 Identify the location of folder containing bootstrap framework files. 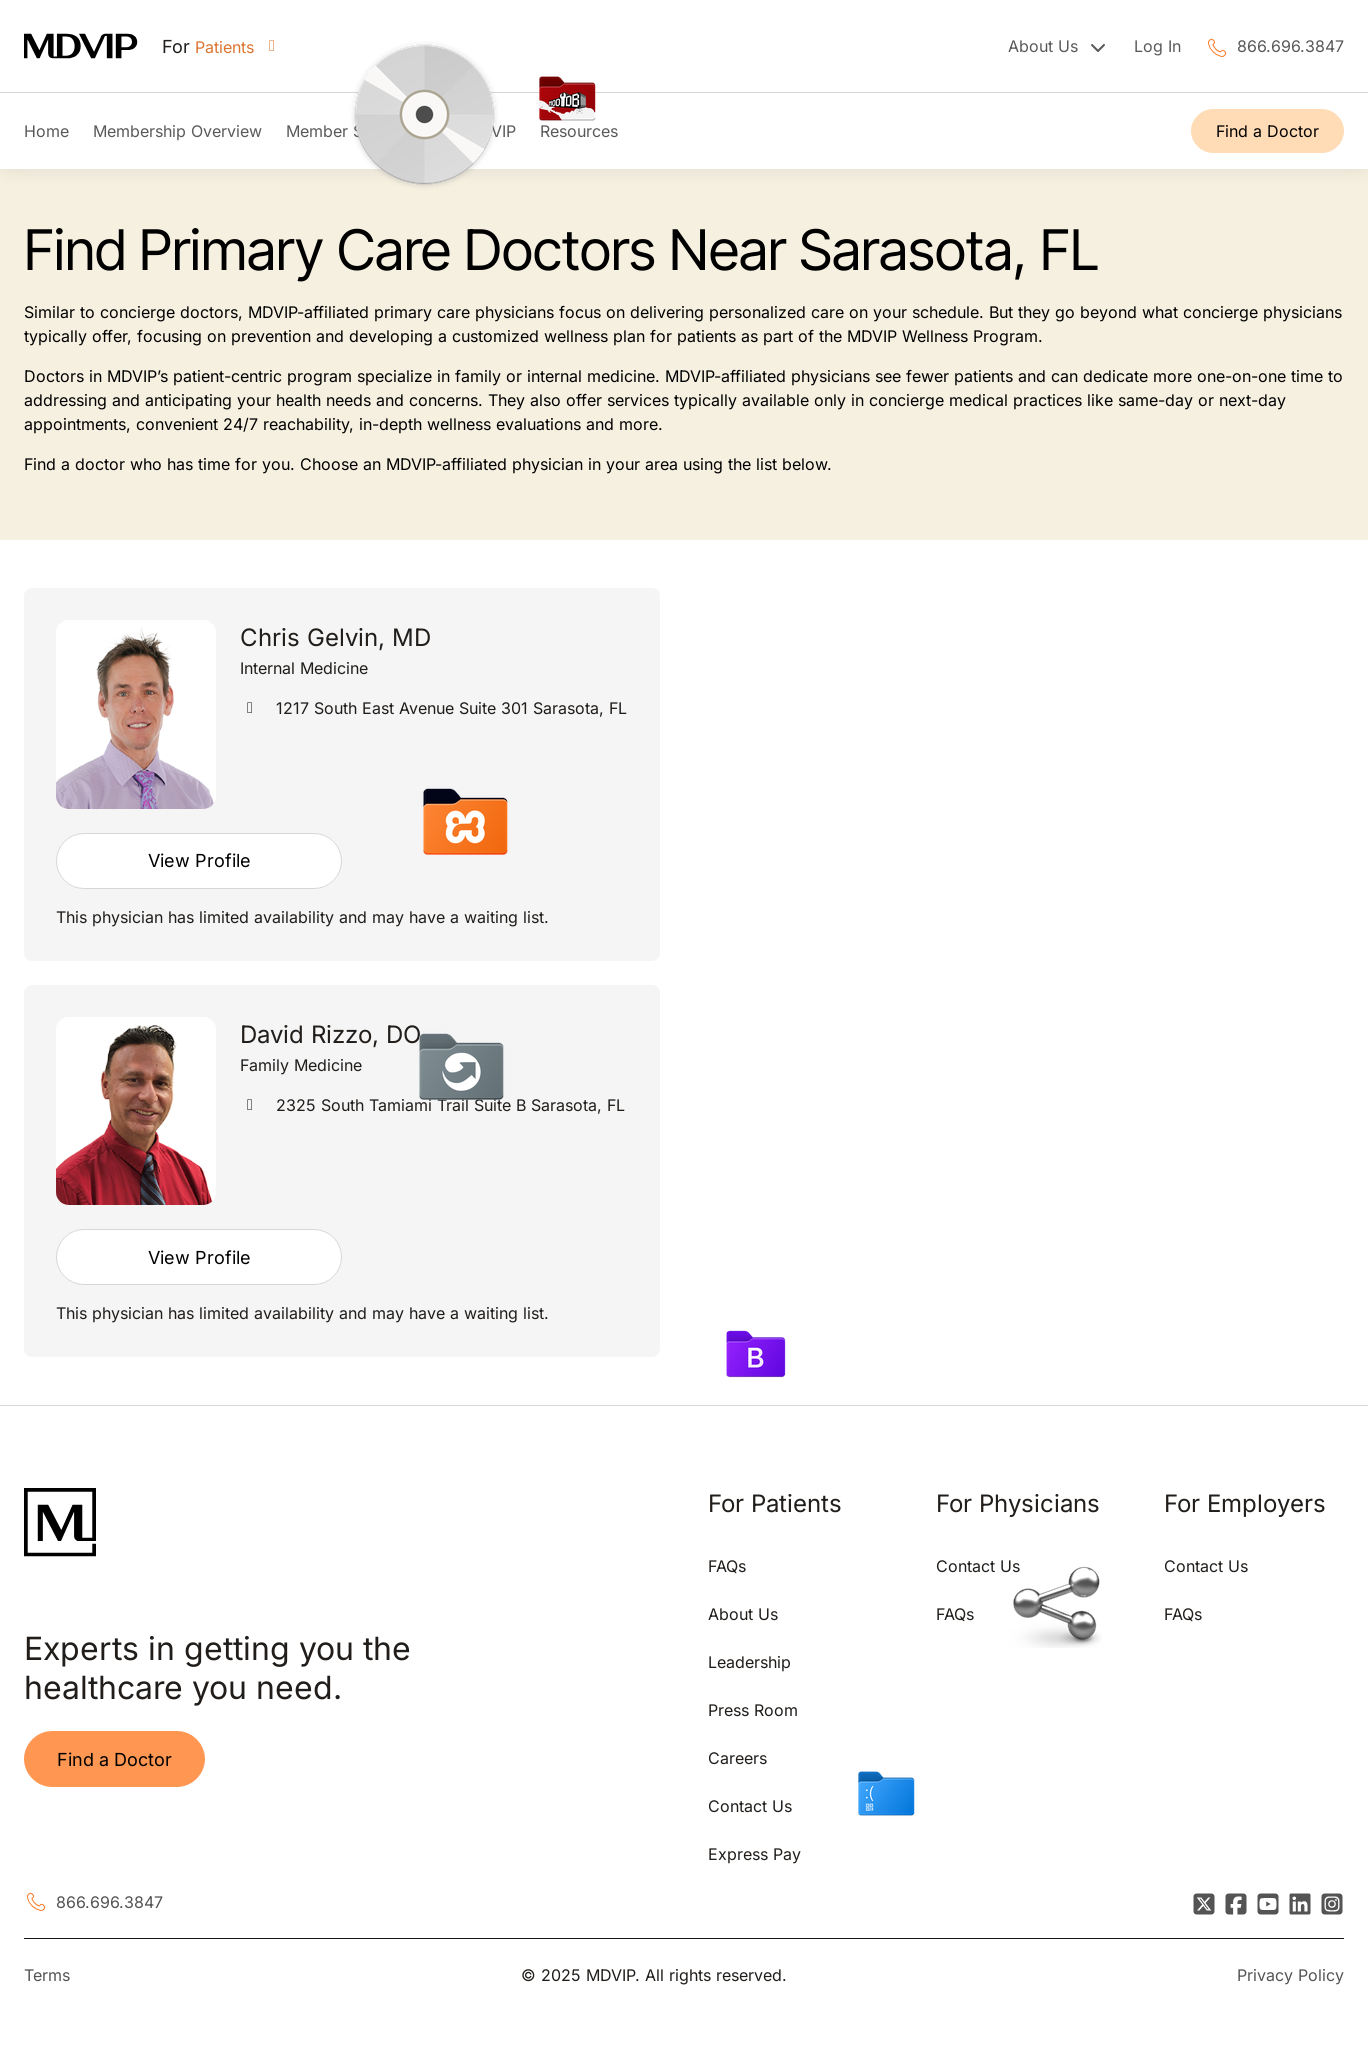
(755, 1355).